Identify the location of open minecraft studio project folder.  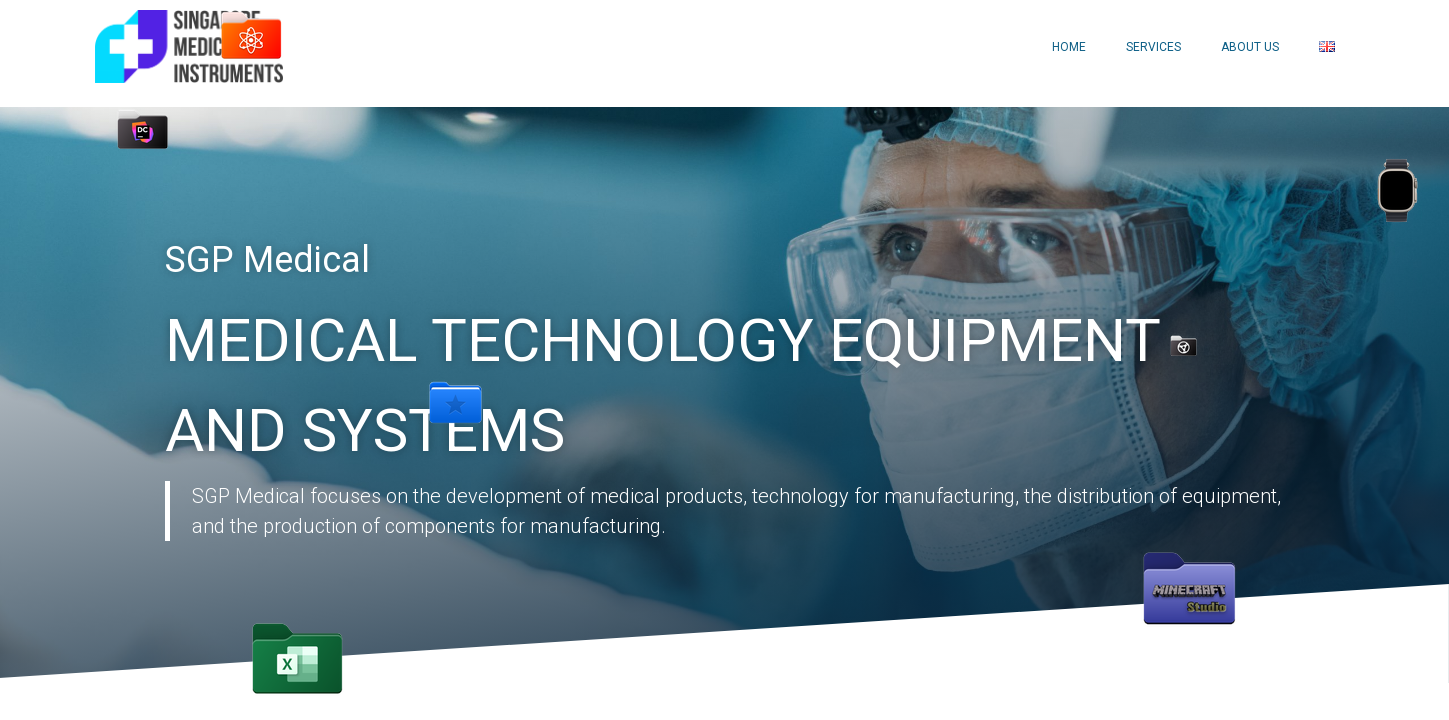
(1189, 591).